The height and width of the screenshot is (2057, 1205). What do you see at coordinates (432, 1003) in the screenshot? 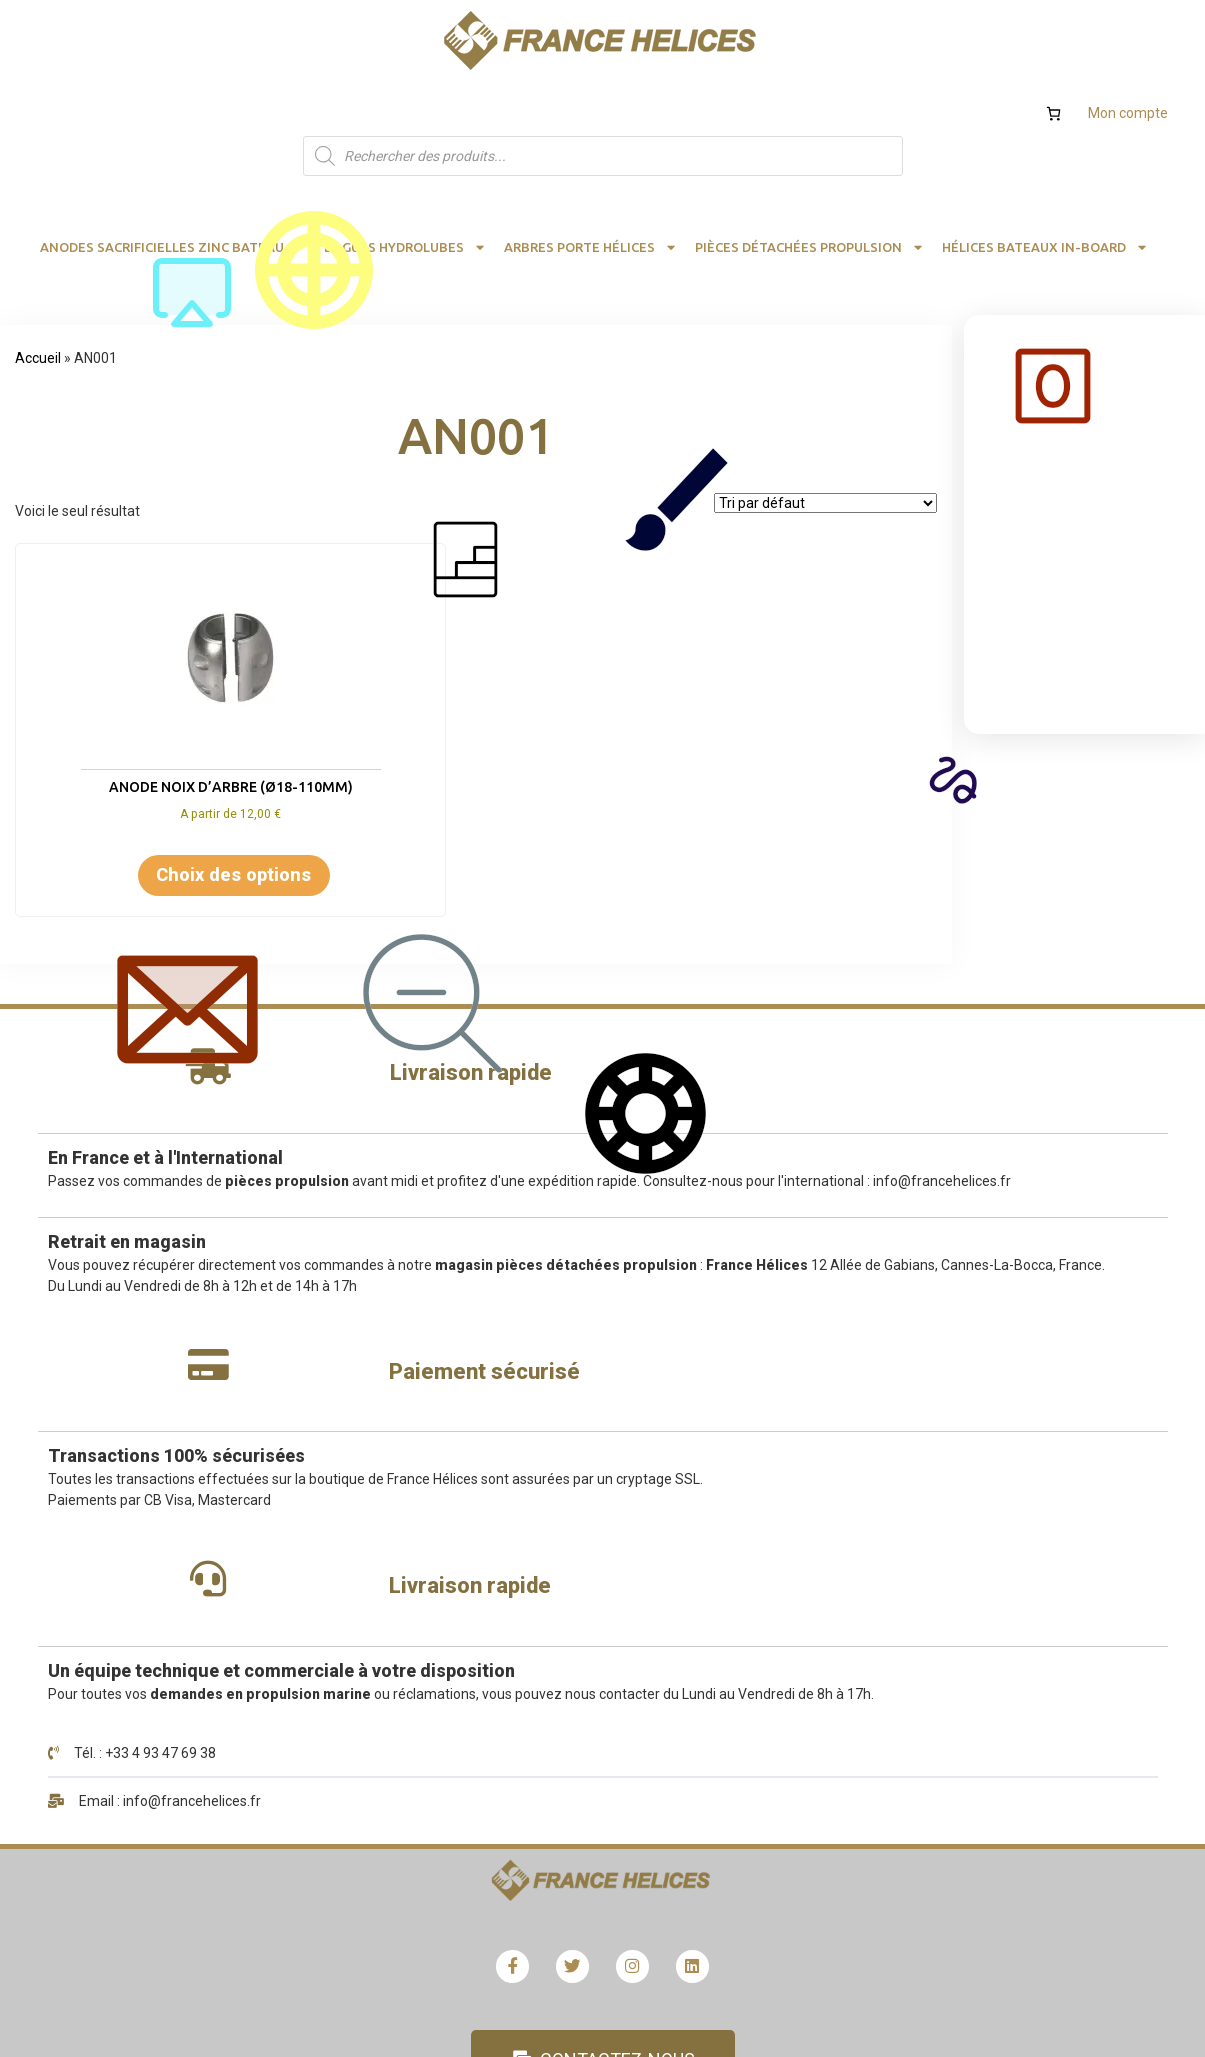
I see `zoom out of current view` at bounding box center [432, 1003].